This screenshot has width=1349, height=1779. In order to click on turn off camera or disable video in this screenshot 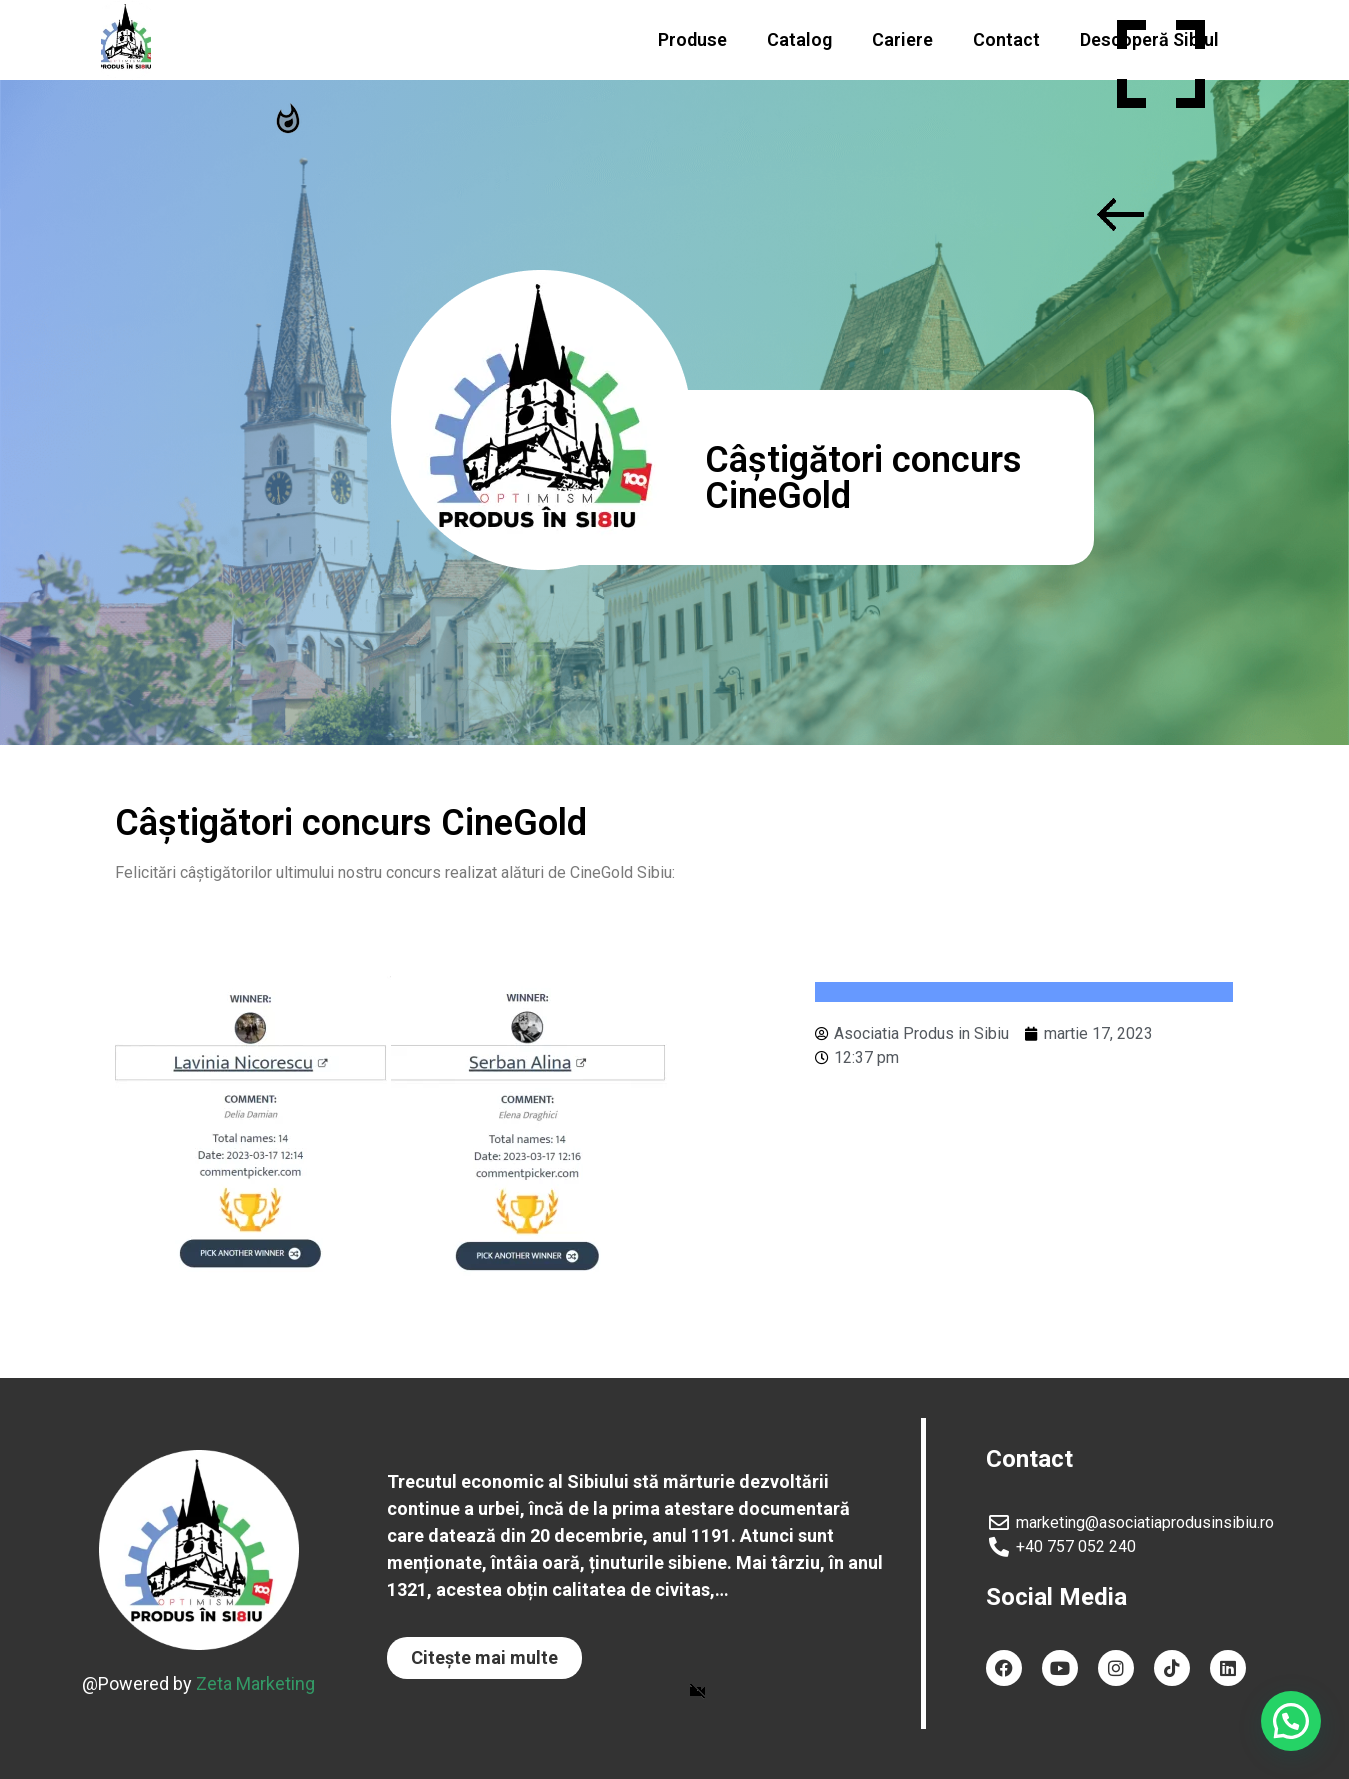, I will do `click(697, 1691)`.